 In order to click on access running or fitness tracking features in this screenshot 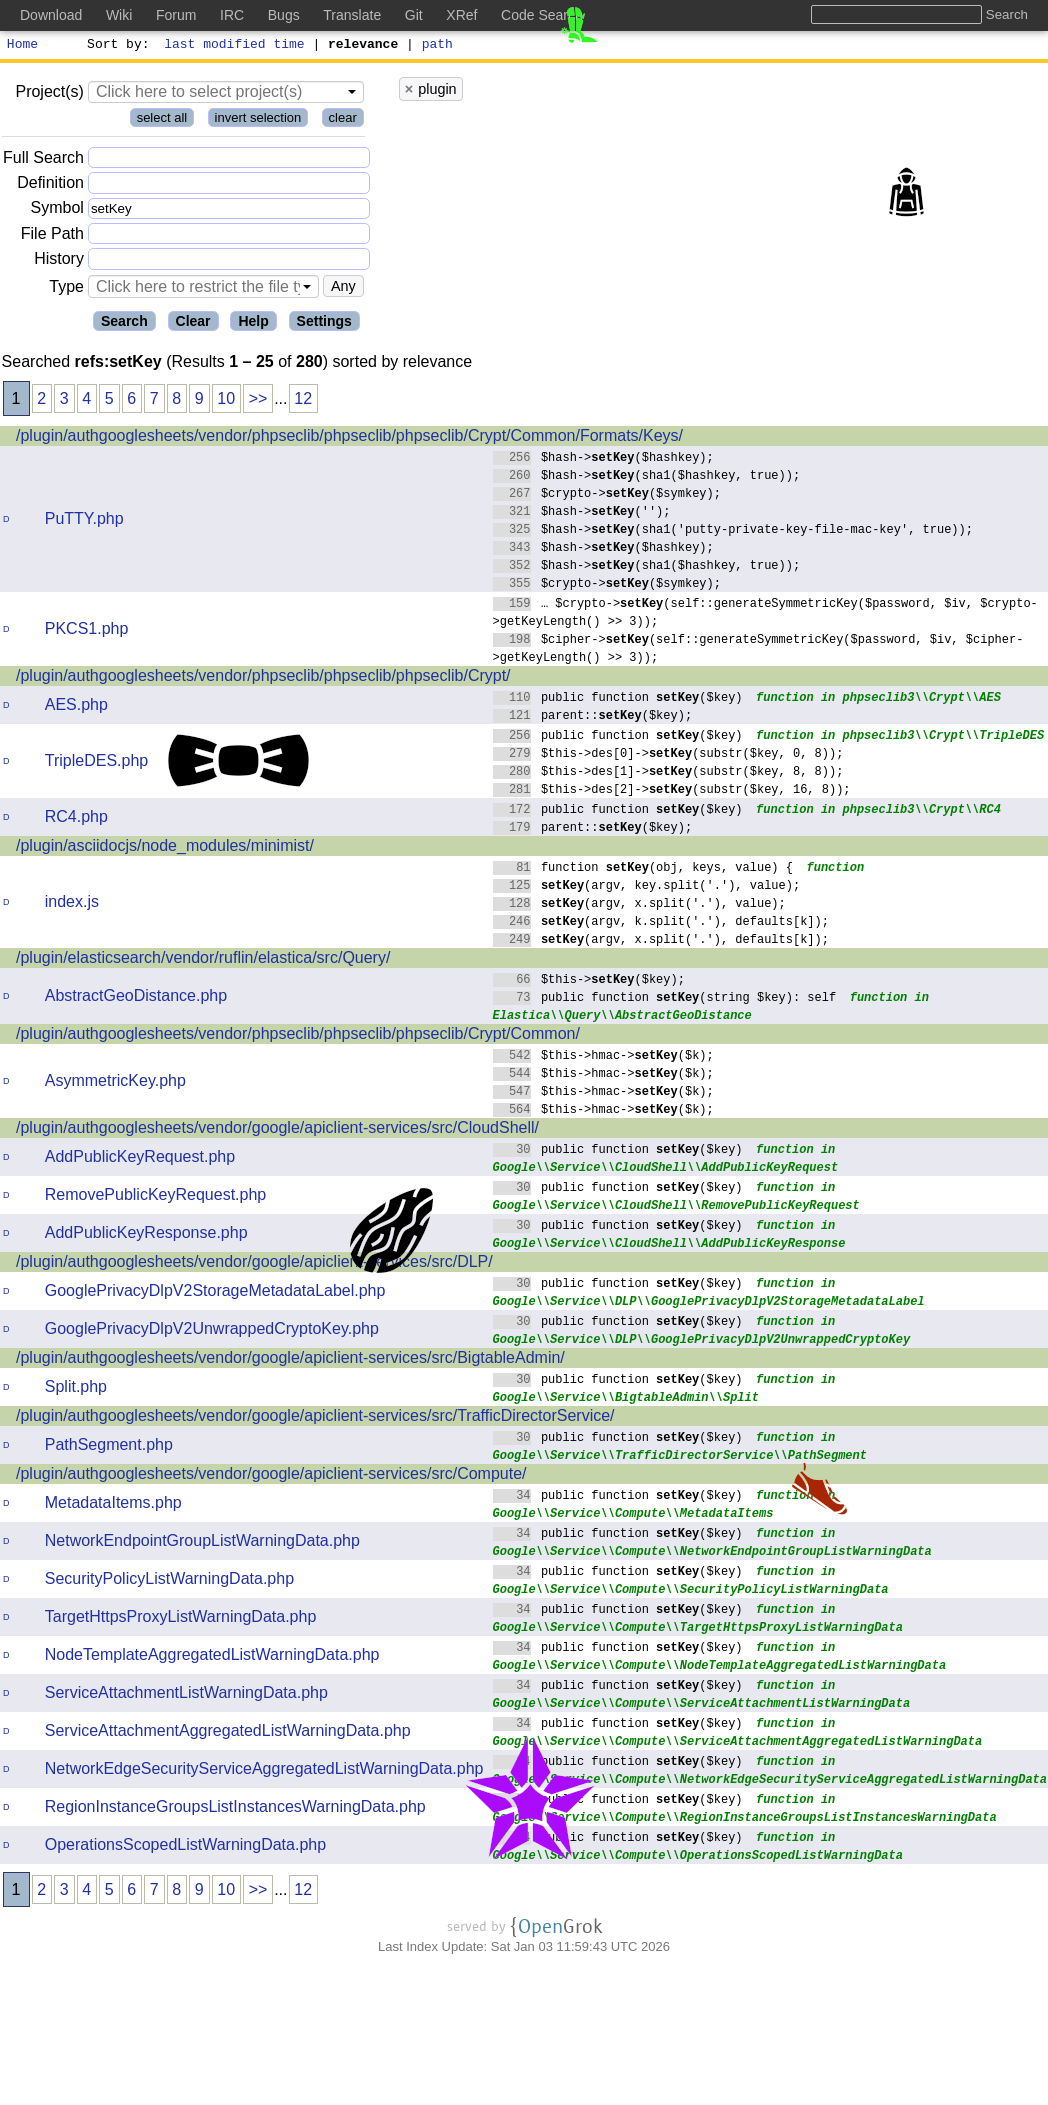, I will do `click(819, 1488)`.